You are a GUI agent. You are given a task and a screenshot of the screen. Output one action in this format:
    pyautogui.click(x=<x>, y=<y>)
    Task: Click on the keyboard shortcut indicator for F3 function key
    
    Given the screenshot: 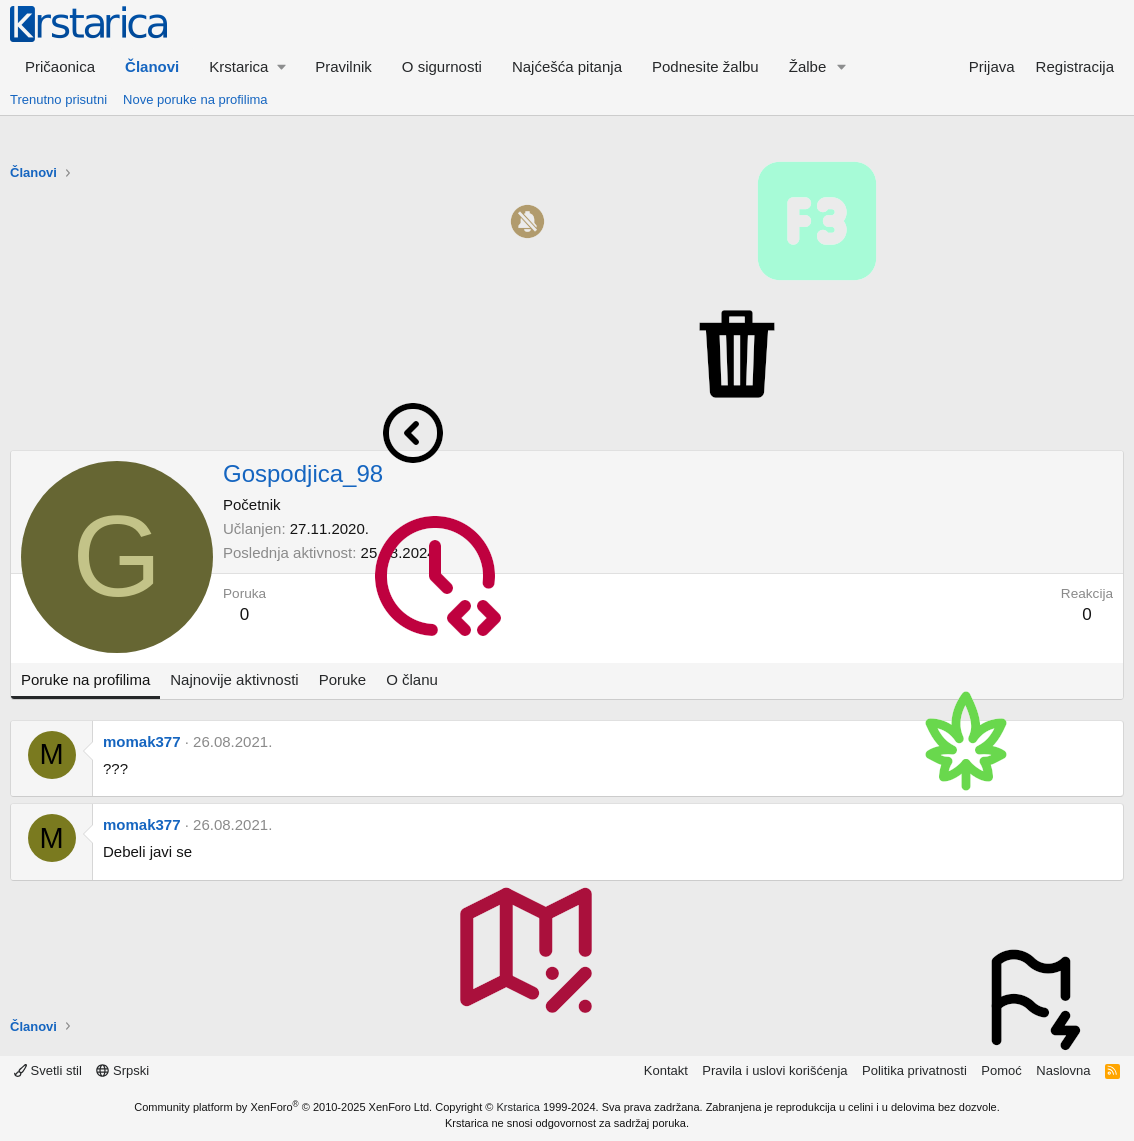 What is the action you would take?
    pyautogui.click(x=817, y=221)
    